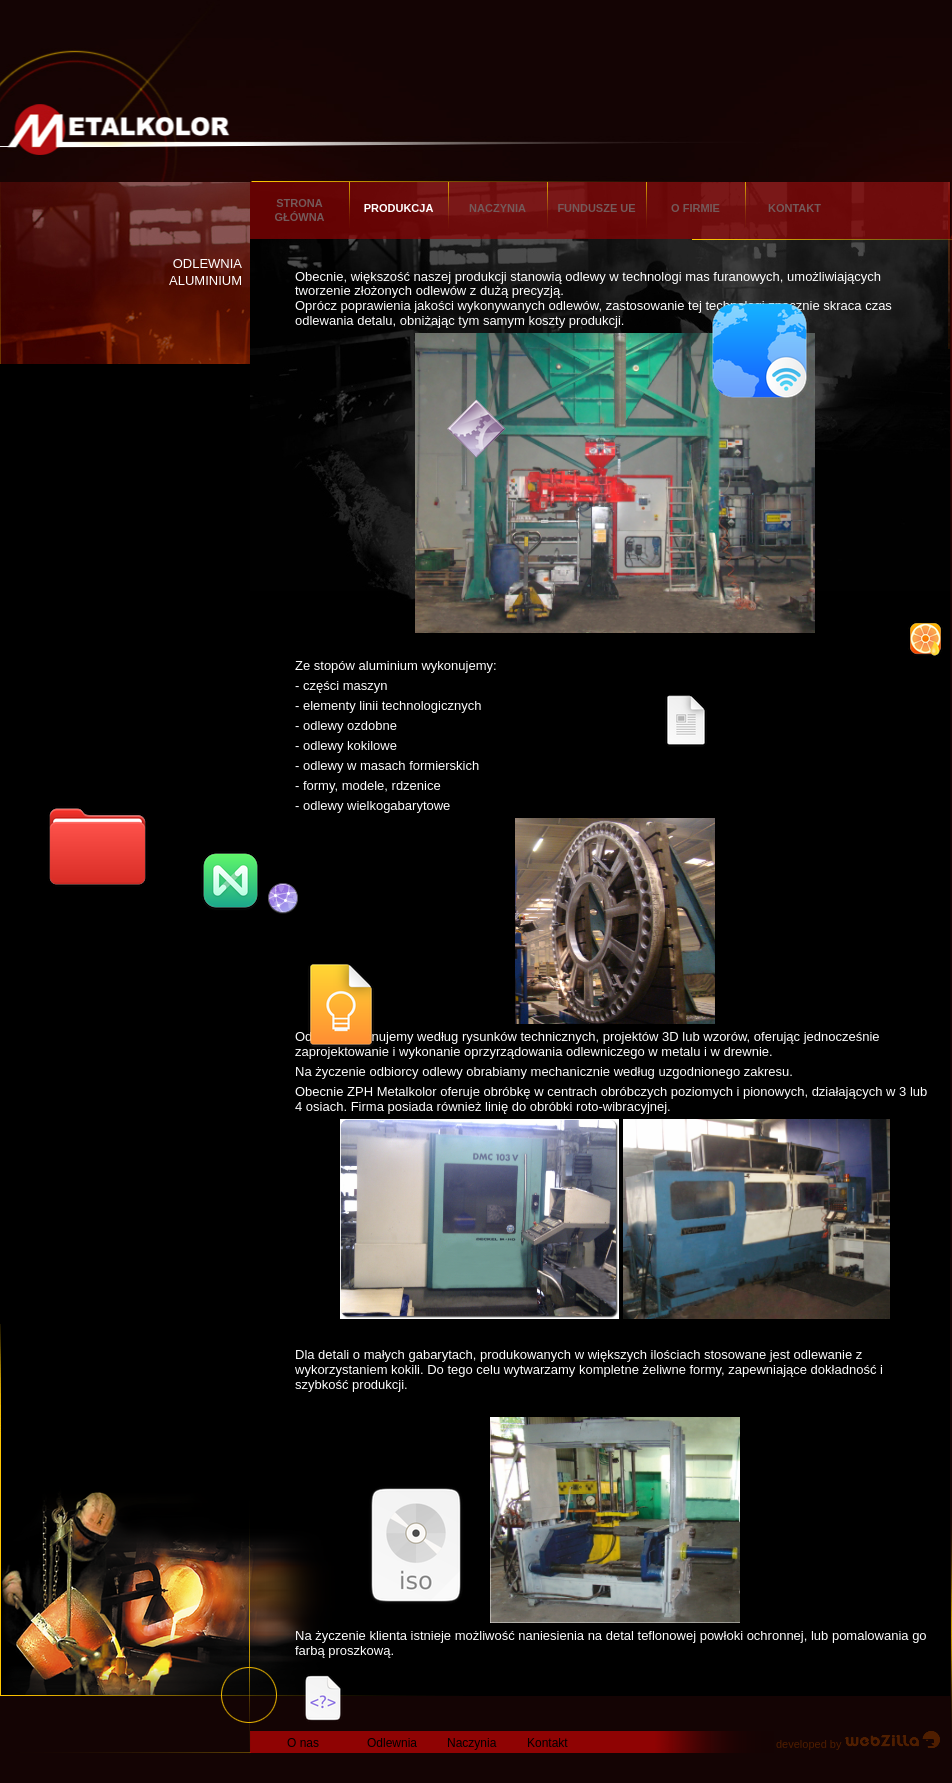  What do you see at coordinates (925, 638) in the screenshot?
I see `open sound juicer cd ripper app` at bounding box center [925, 638].